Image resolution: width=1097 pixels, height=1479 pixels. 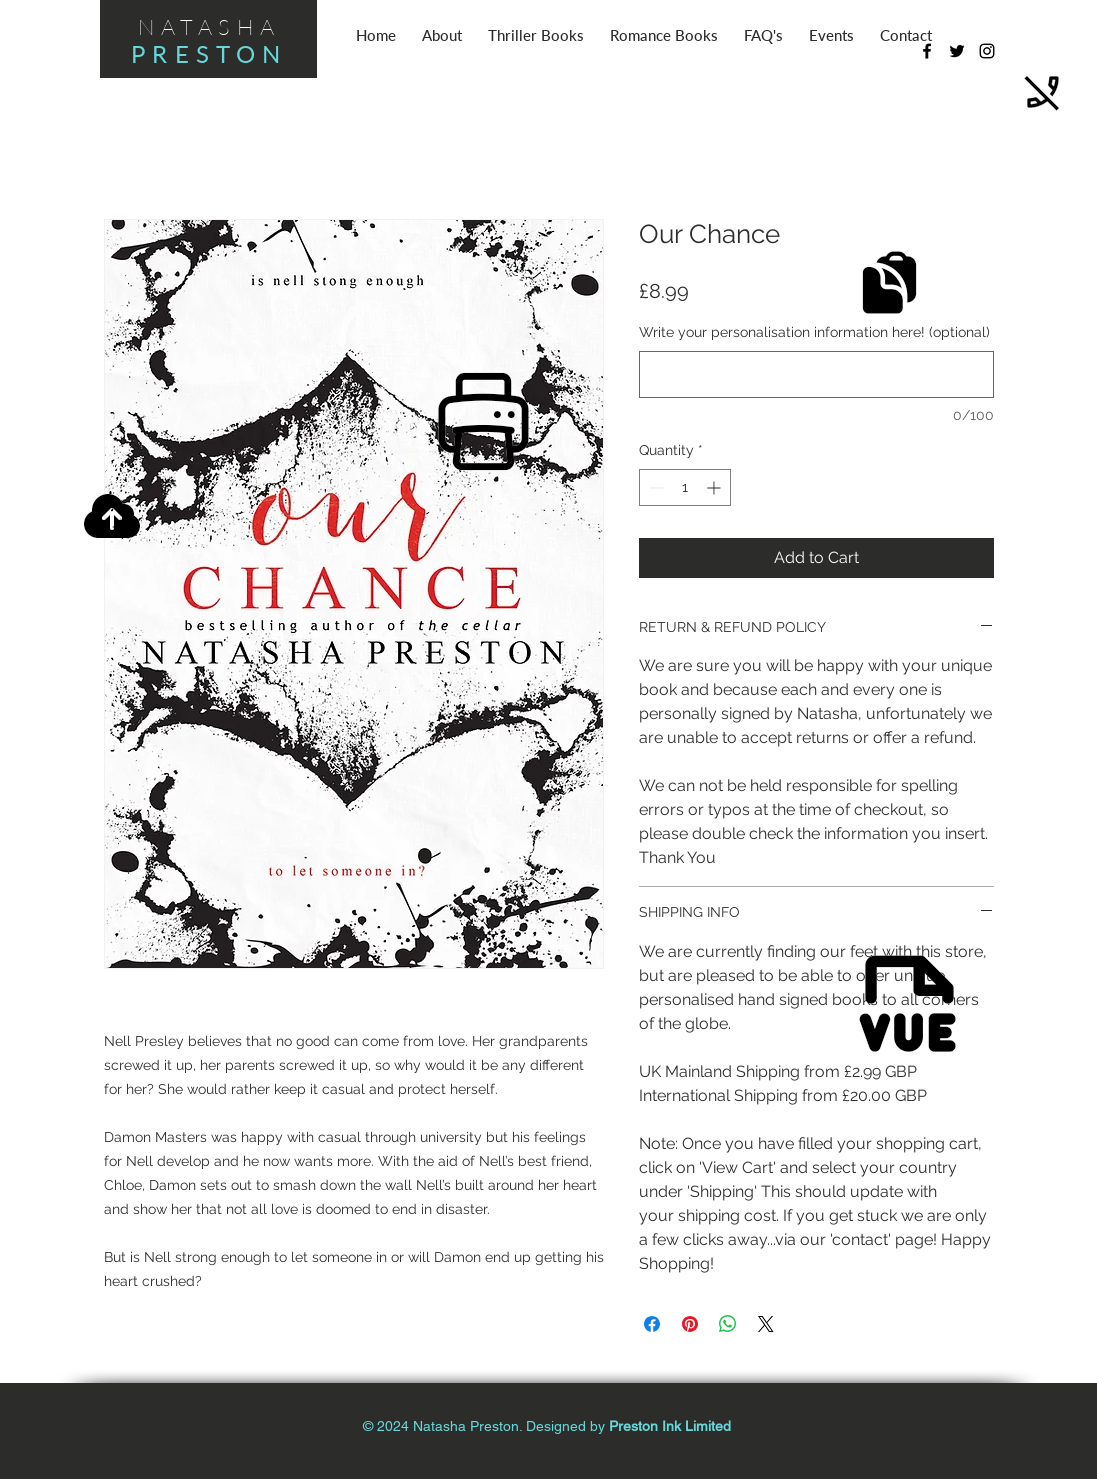 I want to click on copy content to clipboard, so click(x=889, y=282).